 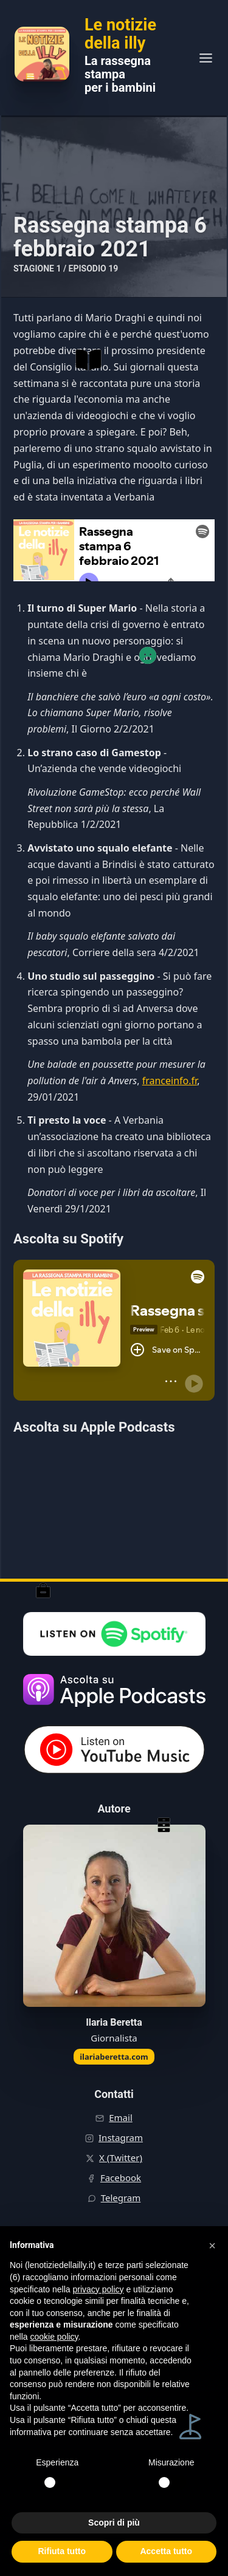 What do you see at coordinates (43, 1590) in the screenshot?
I see `remove item from shopping bag` at bounding box center [43, 1590].